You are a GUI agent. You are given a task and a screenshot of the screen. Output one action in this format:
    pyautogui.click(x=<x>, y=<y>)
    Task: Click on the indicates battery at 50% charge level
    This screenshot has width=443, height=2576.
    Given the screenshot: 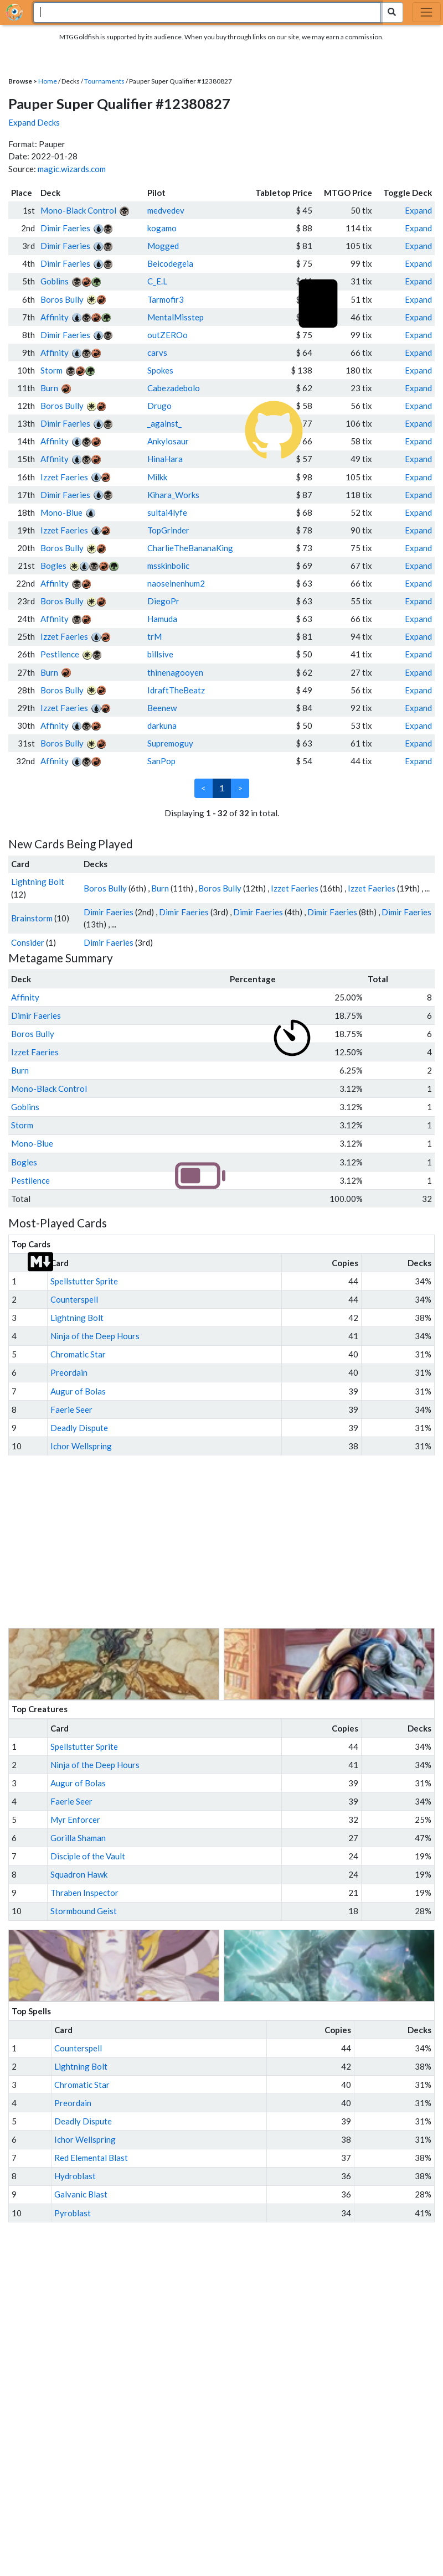 What is the action you would take?
    pyautogui.click(x=200, y=1175)
    